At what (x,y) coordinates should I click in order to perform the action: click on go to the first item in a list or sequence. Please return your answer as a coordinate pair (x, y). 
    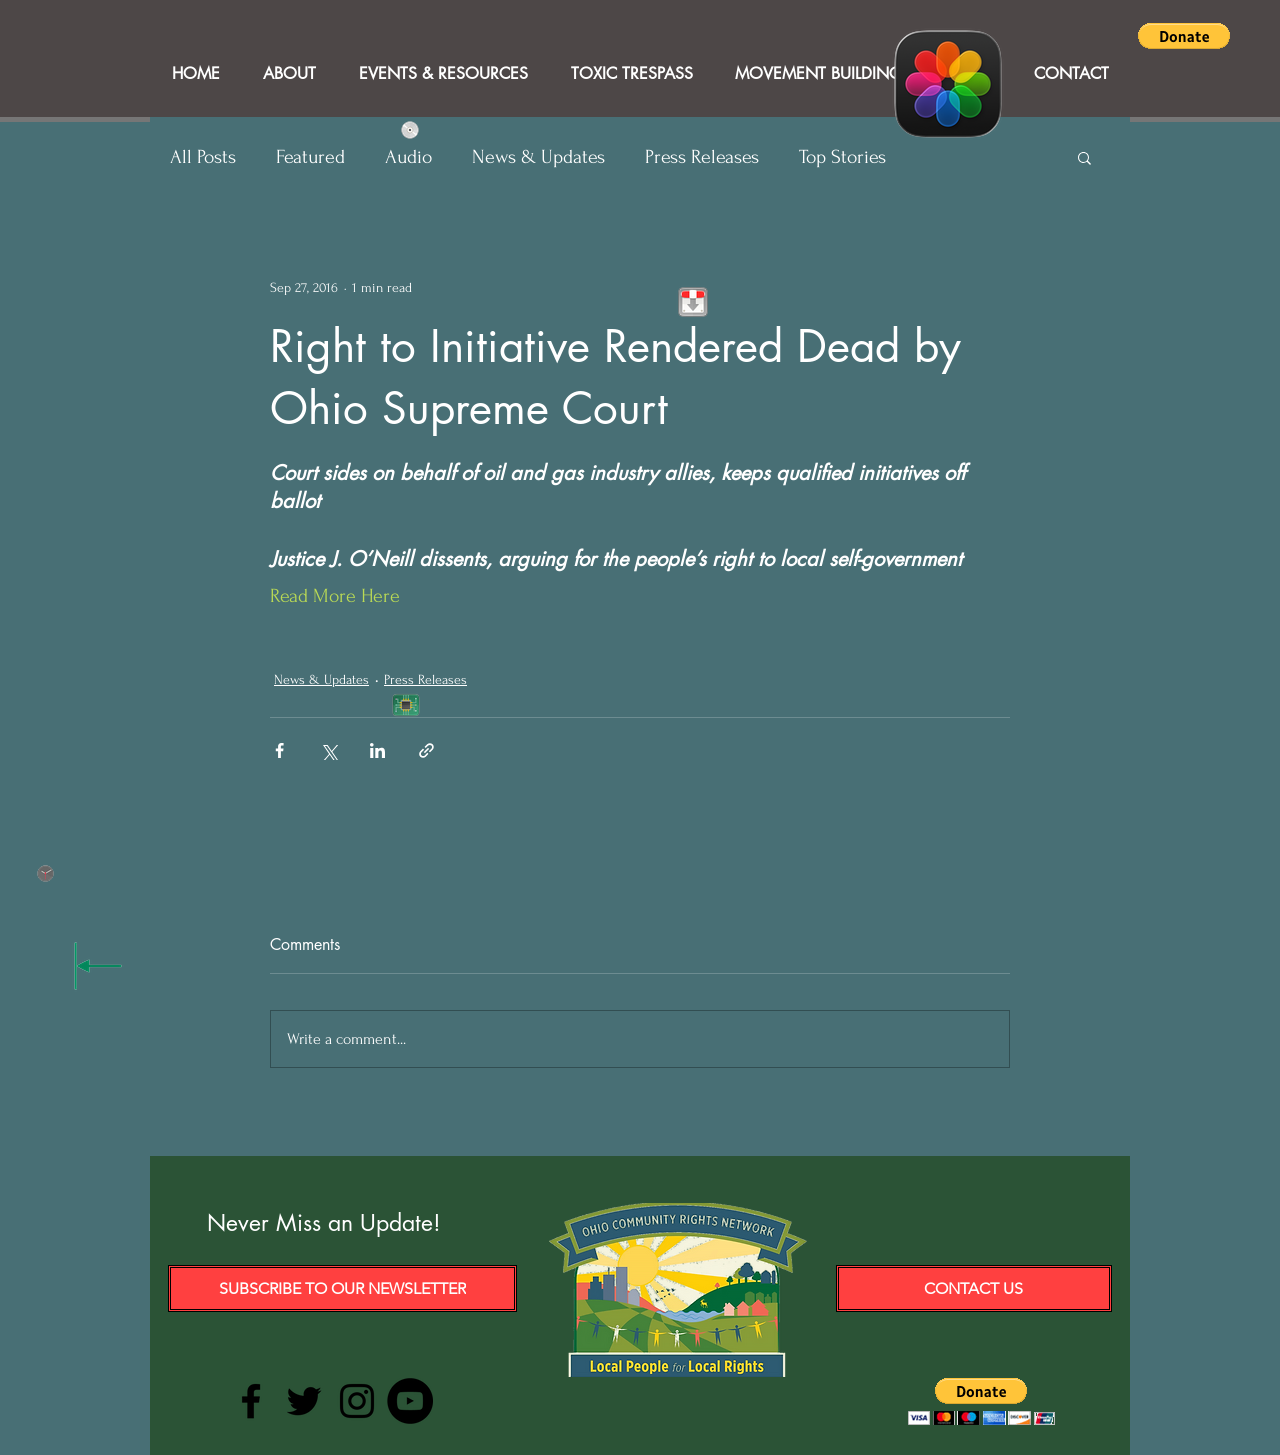
    Looking at the image, I should click on (98, 966).